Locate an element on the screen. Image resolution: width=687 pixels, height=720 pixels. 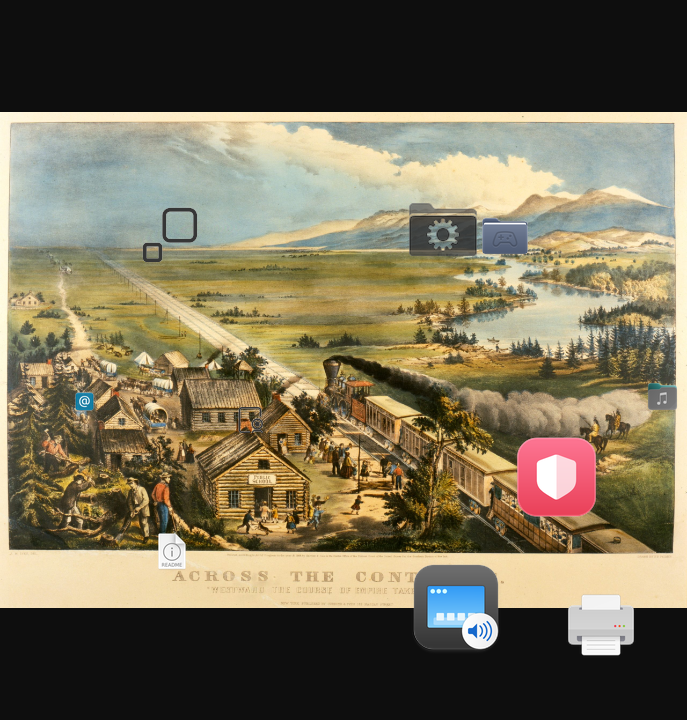
access printer settings and options is located at coordinates (601, 625).